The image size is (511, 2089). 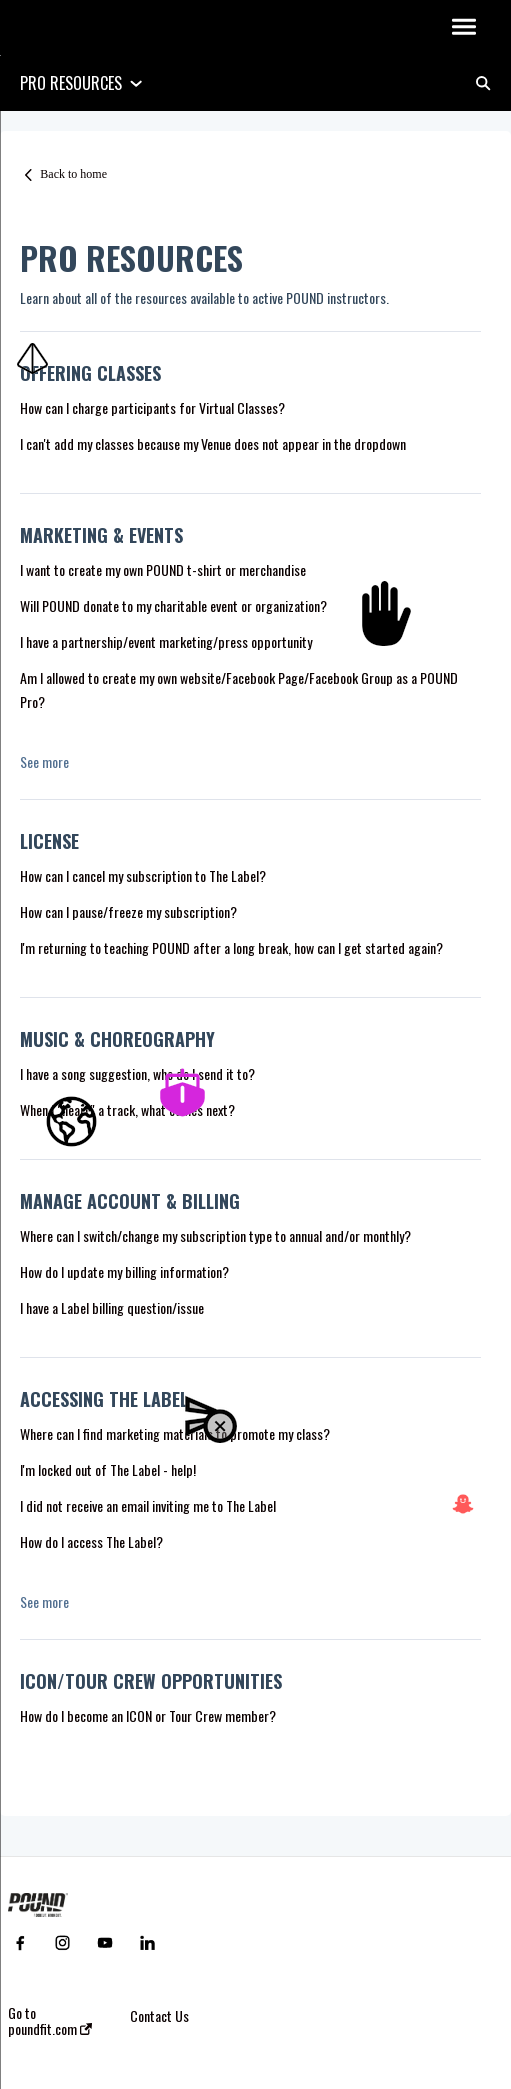 What do you see at coordinates (71, 1121) in the screenshot?
I see `switch to global or worldwide view` at bounding box center [71, 1121].